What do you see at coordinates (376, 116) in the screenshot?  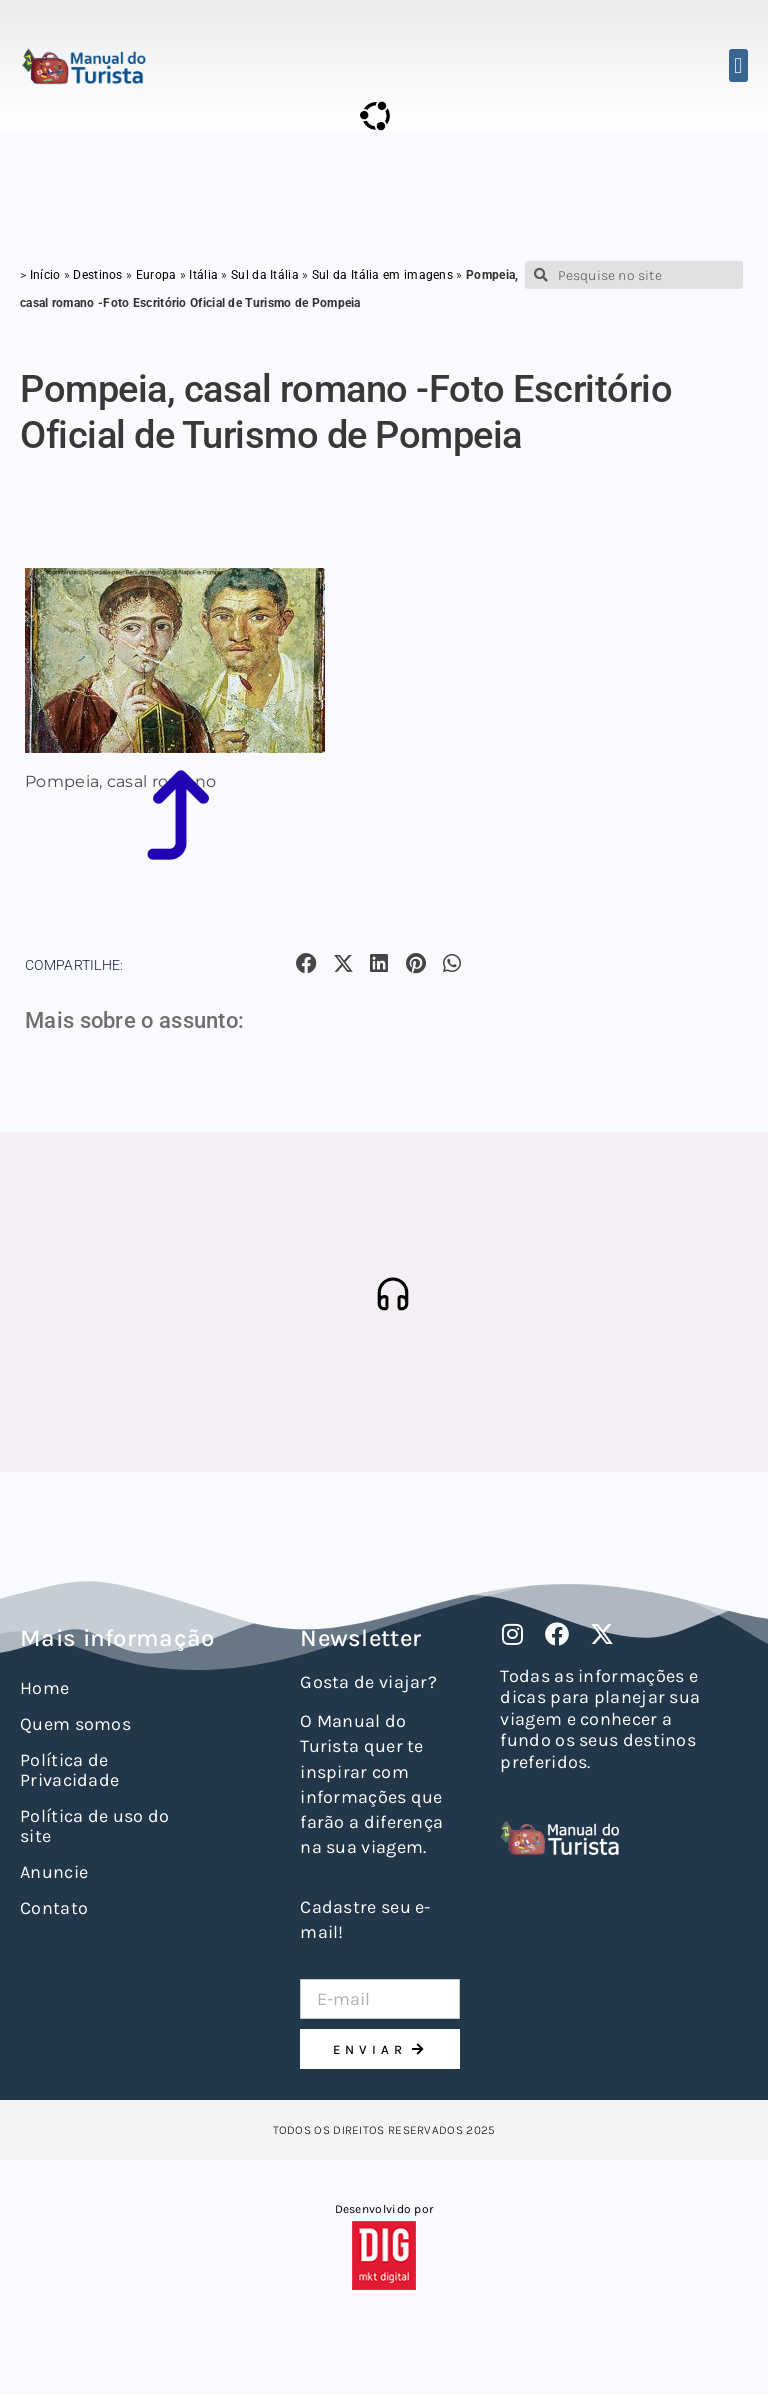 I see `ubuntu operating system logo` at bounding box center [376, 116].